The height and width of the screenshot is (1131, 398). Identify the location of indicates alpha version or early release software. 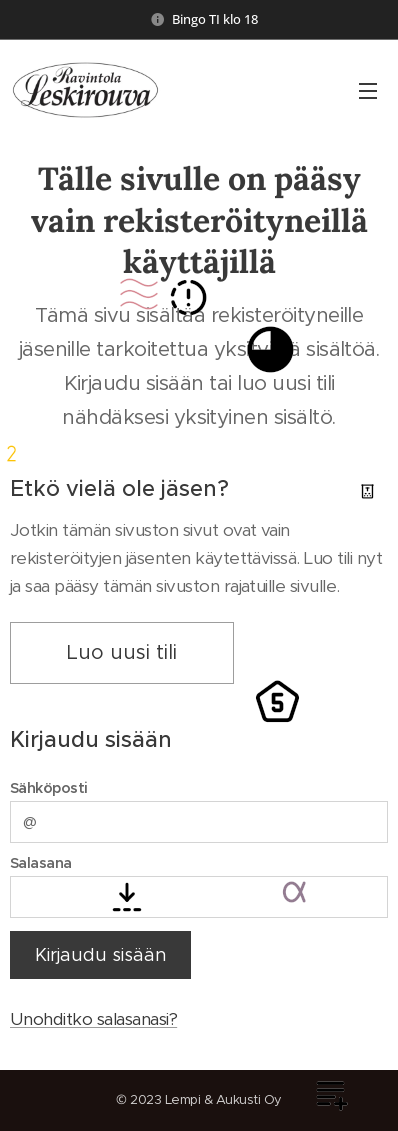
(295, 892).